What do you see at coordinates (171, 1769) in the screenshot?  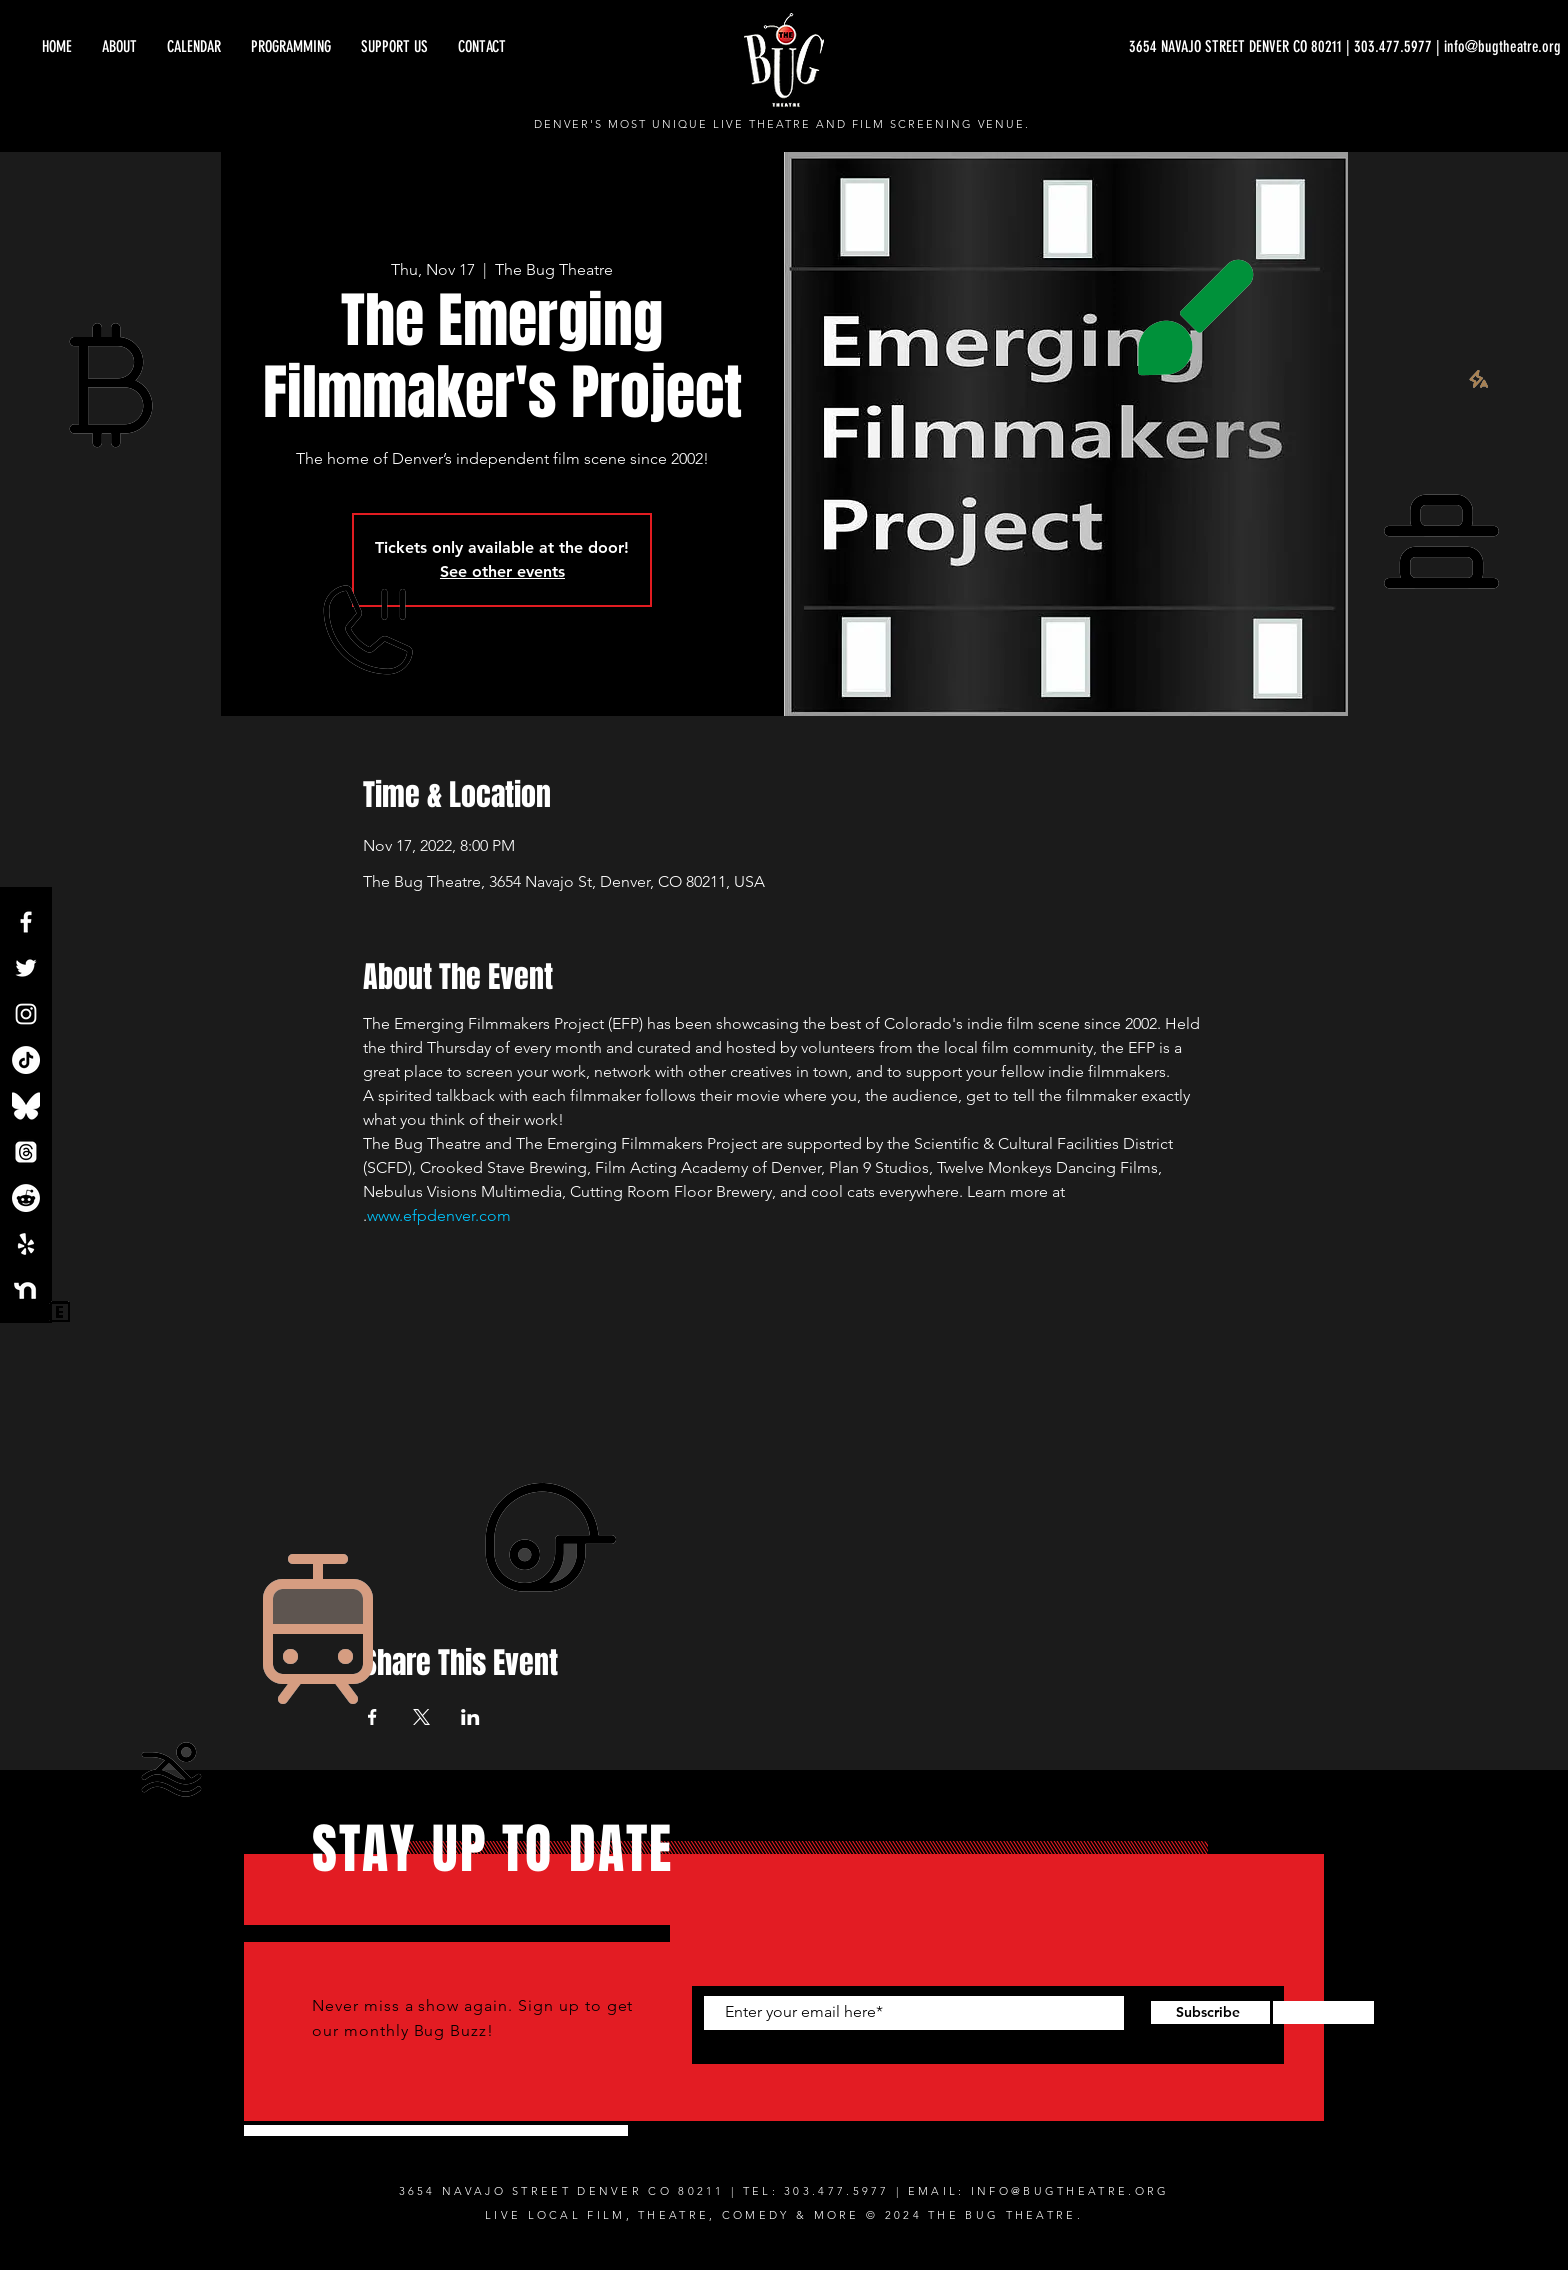 I see `indicates swimming pool or aquatic facilities nearby` at bounding box center [171, 1769].